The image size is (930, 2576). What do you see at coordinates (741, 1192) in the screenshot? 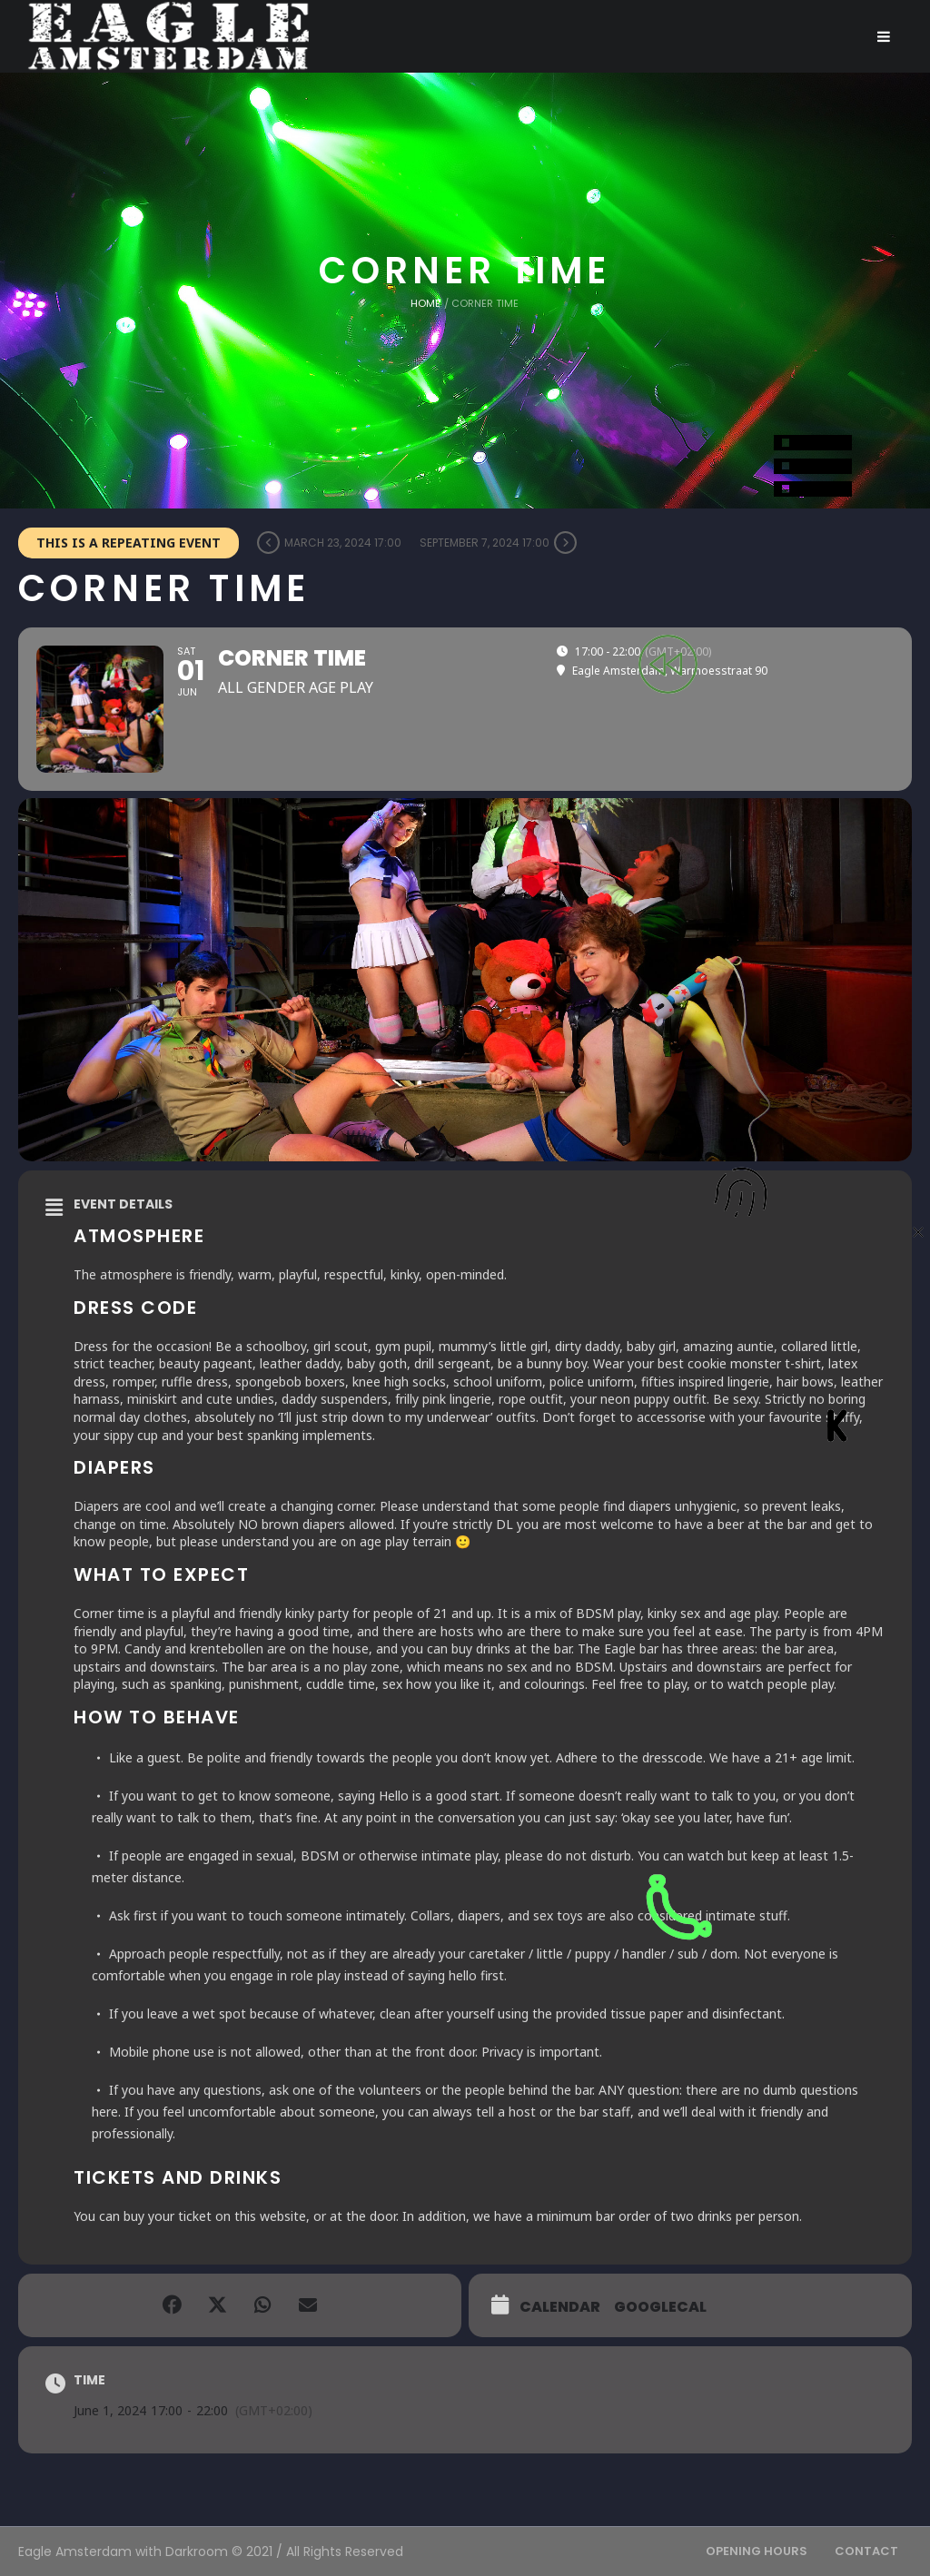
I see `authenticate with fingerprint` at bounding box center [741, 1192].